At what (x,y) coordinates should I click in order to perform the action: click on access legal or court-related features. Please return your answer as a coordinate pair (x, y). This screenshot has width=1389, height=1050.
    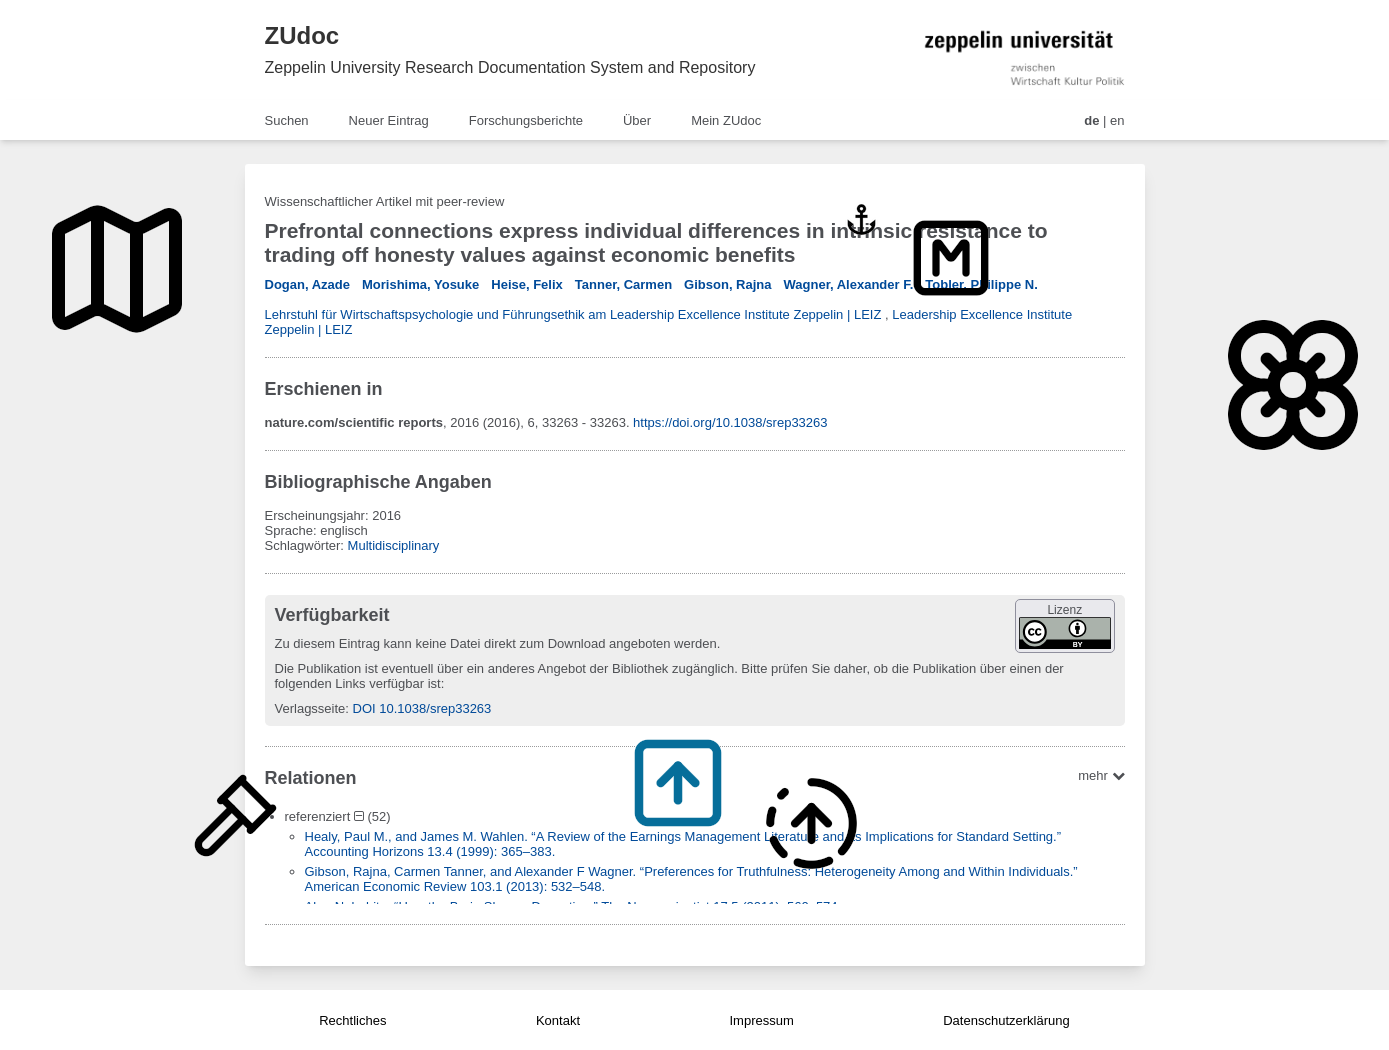
    Looking at the image, I should click on (235, 815).